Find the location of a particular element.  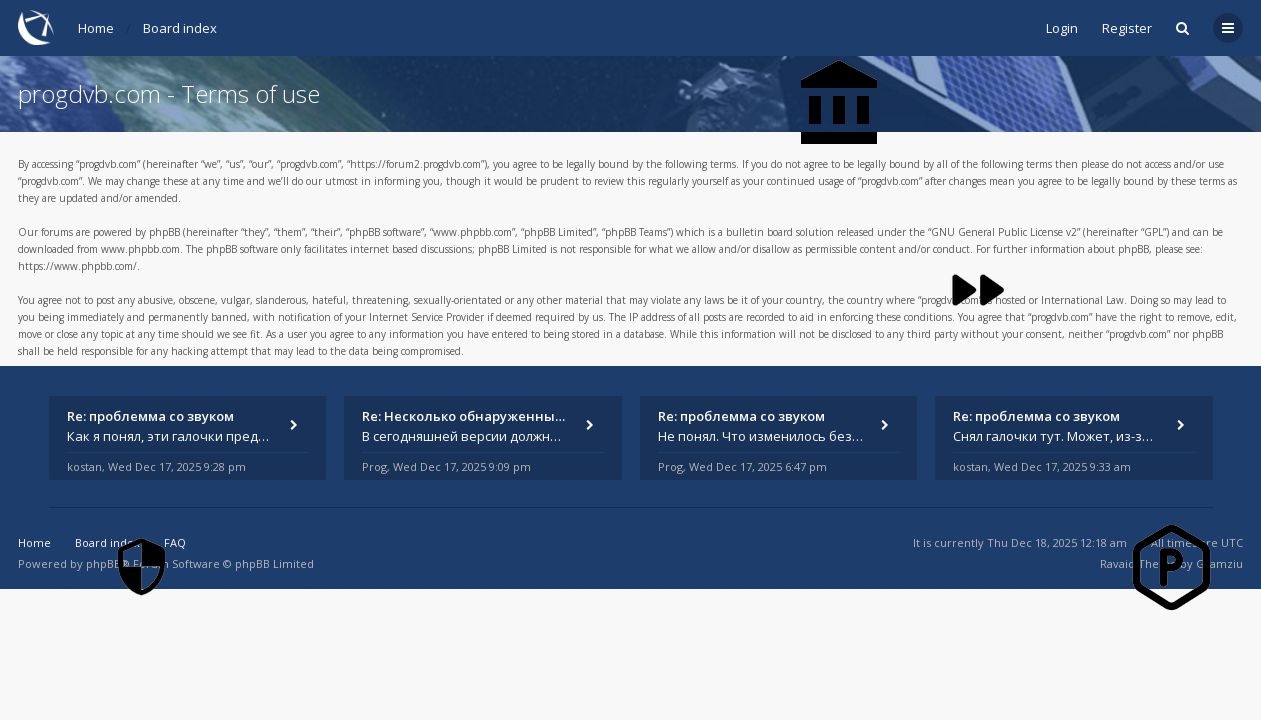

skip forward in media playback is located at coordinates (977, 290).